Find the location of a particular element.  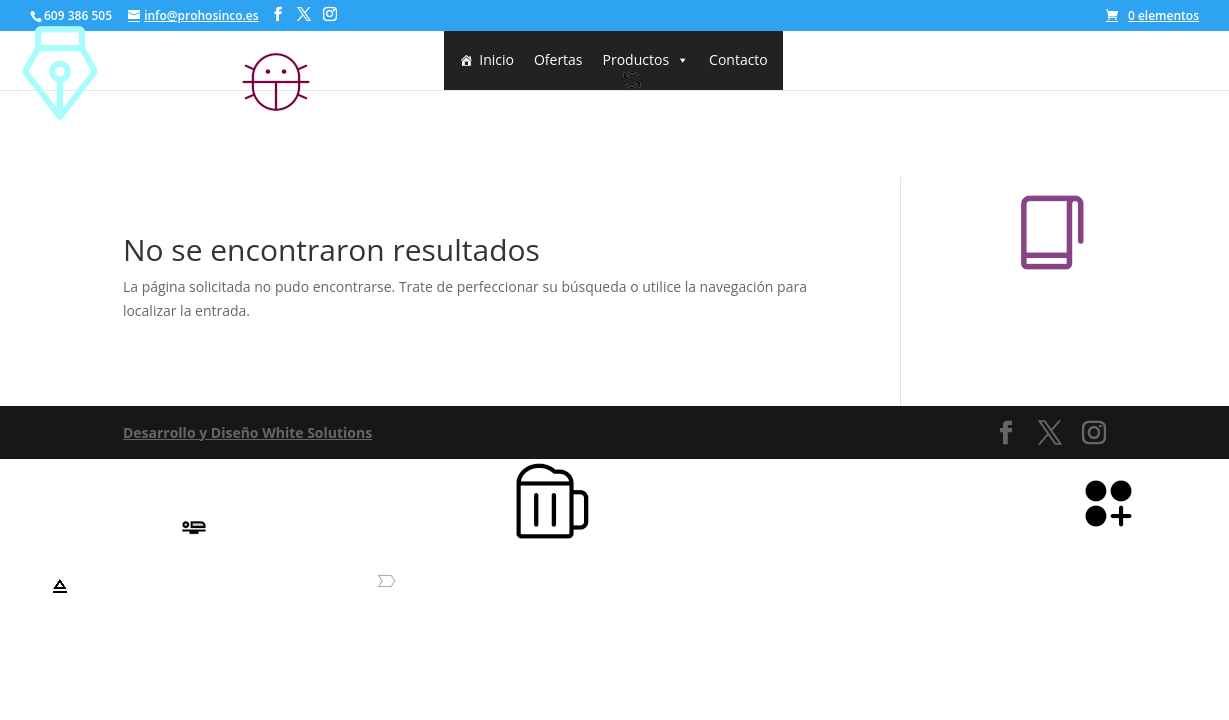

refresh or reload content is located at coordinates (632, 80).